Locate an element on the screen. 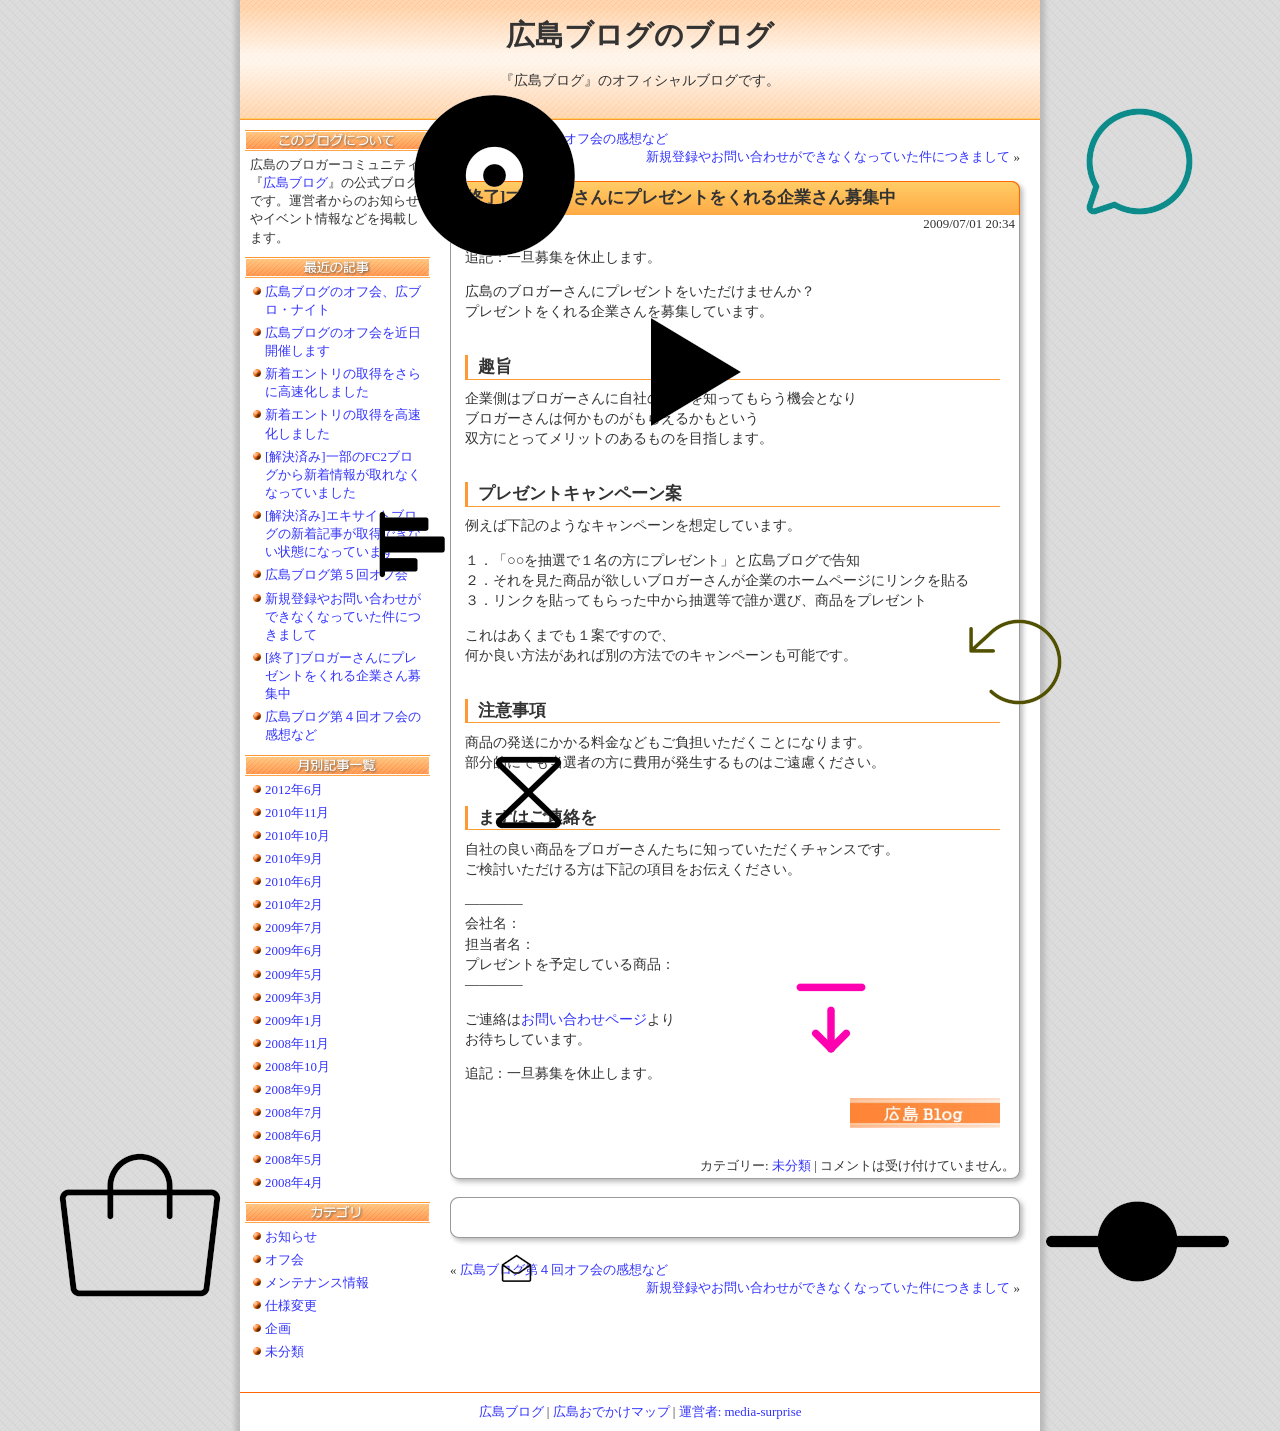 This screenshot has height=1431, width=1280. view an opened email or message is located at coordinates (516, 1269).